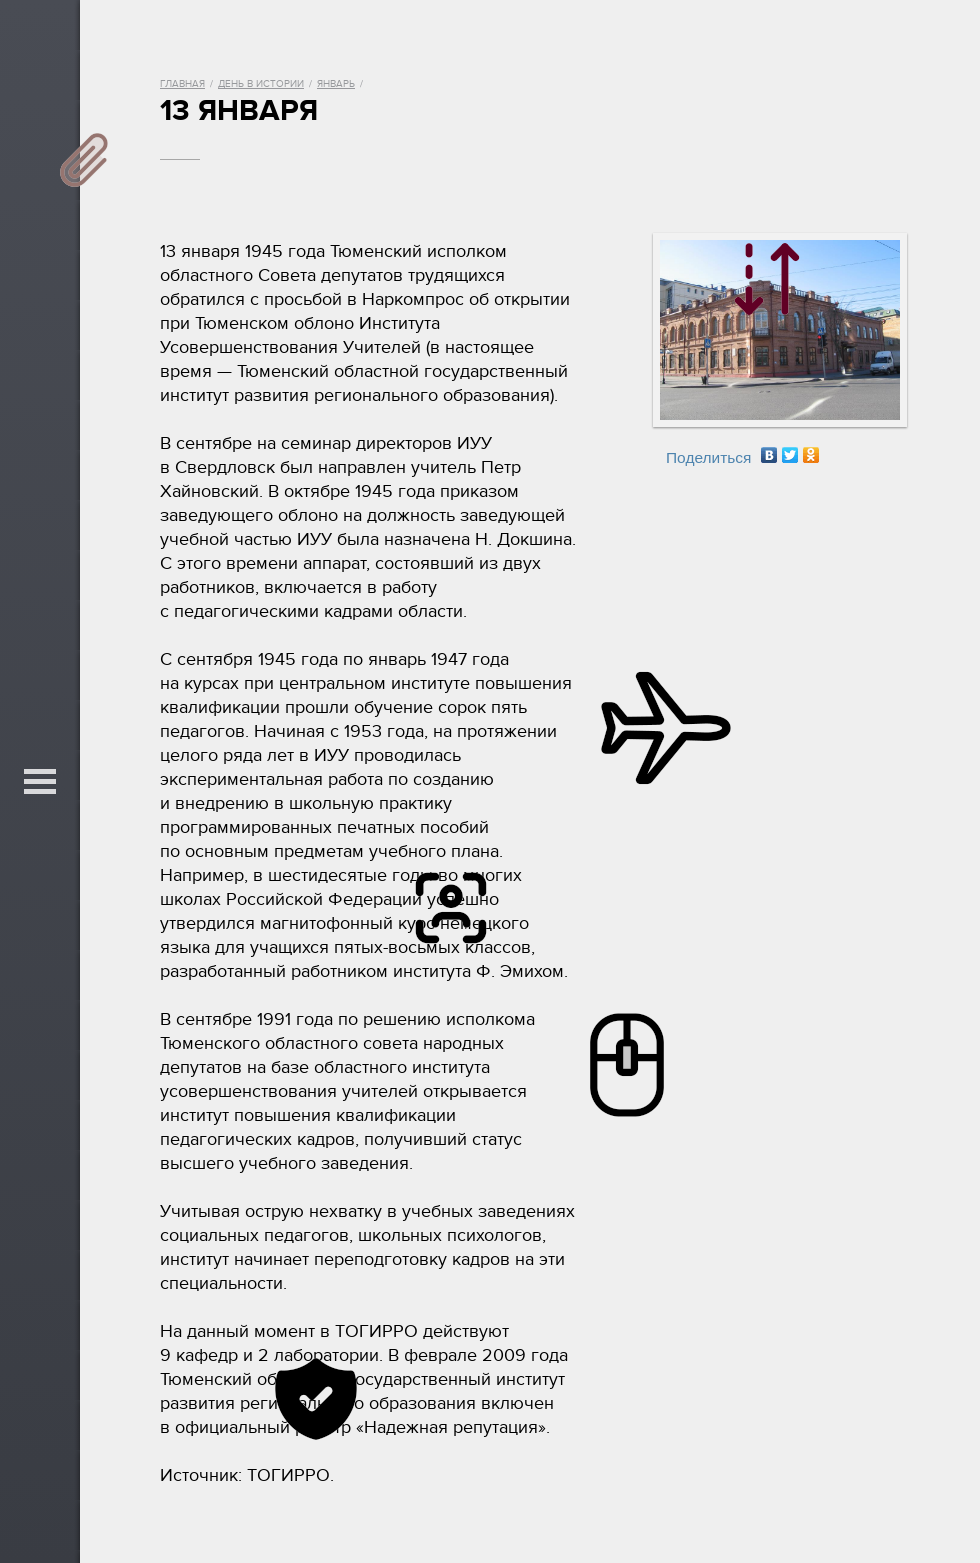 This screenshot has height=1563, width=980. Describe the element at coordinates (666, 728) in the screenshot. I see `enable airplane mode` at that location.